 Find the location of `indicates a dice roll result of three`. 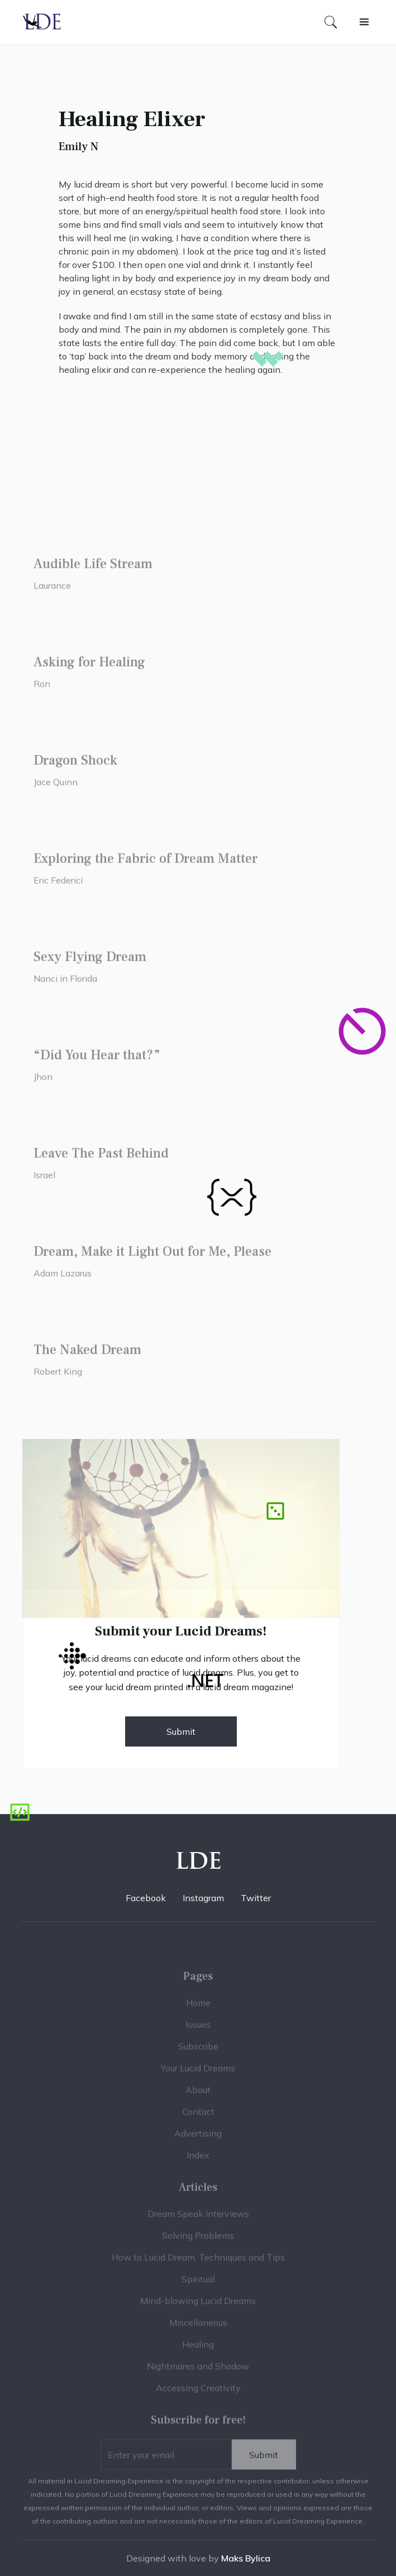

indicates a dice roll result of three is located at coordinates (275, 1511).